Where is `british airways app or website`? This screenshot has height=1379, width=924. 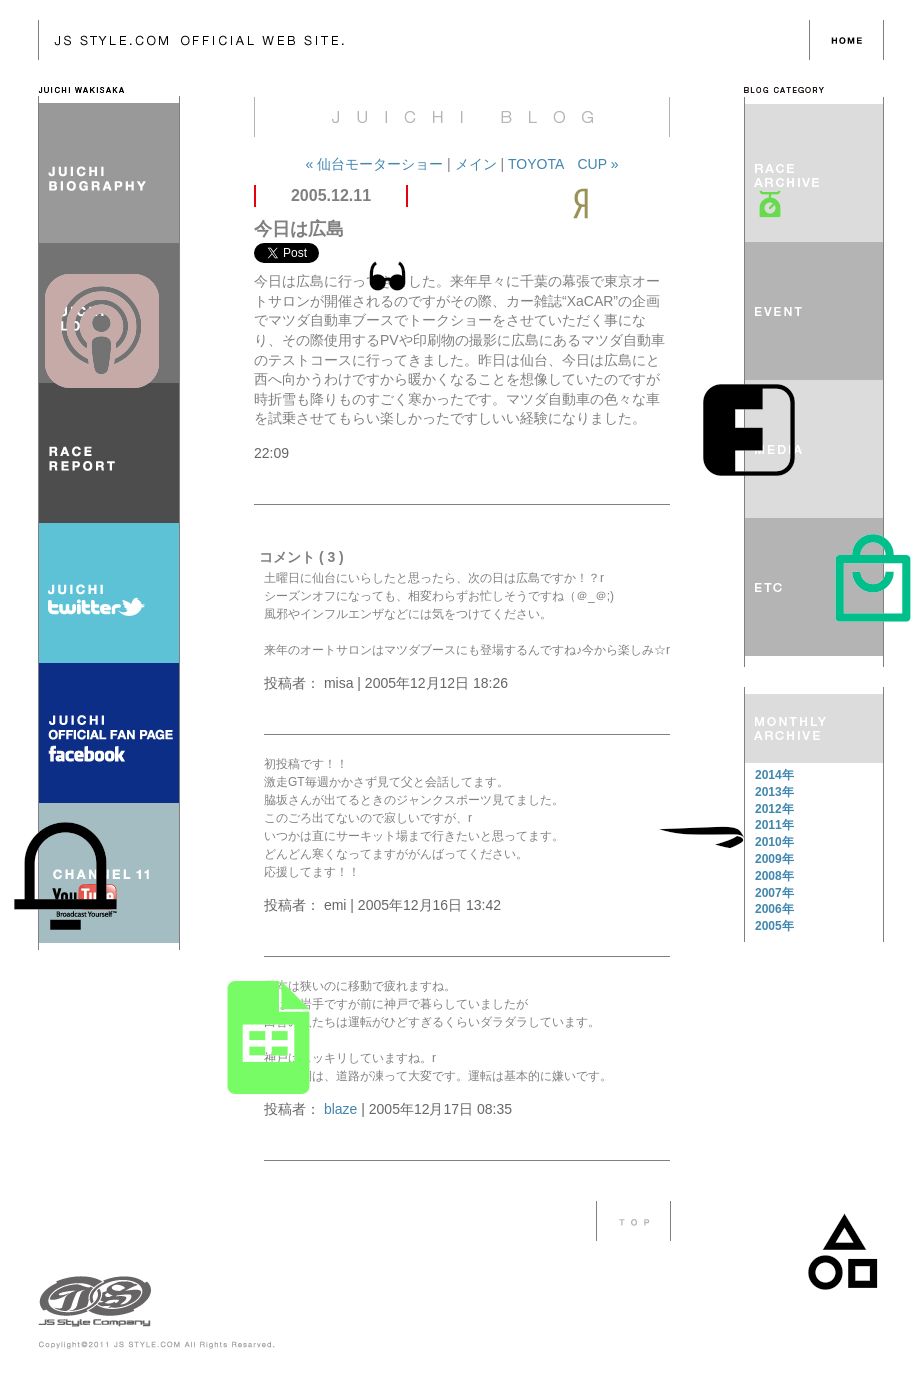
british airways app or website is located at coordinates (701, 837).